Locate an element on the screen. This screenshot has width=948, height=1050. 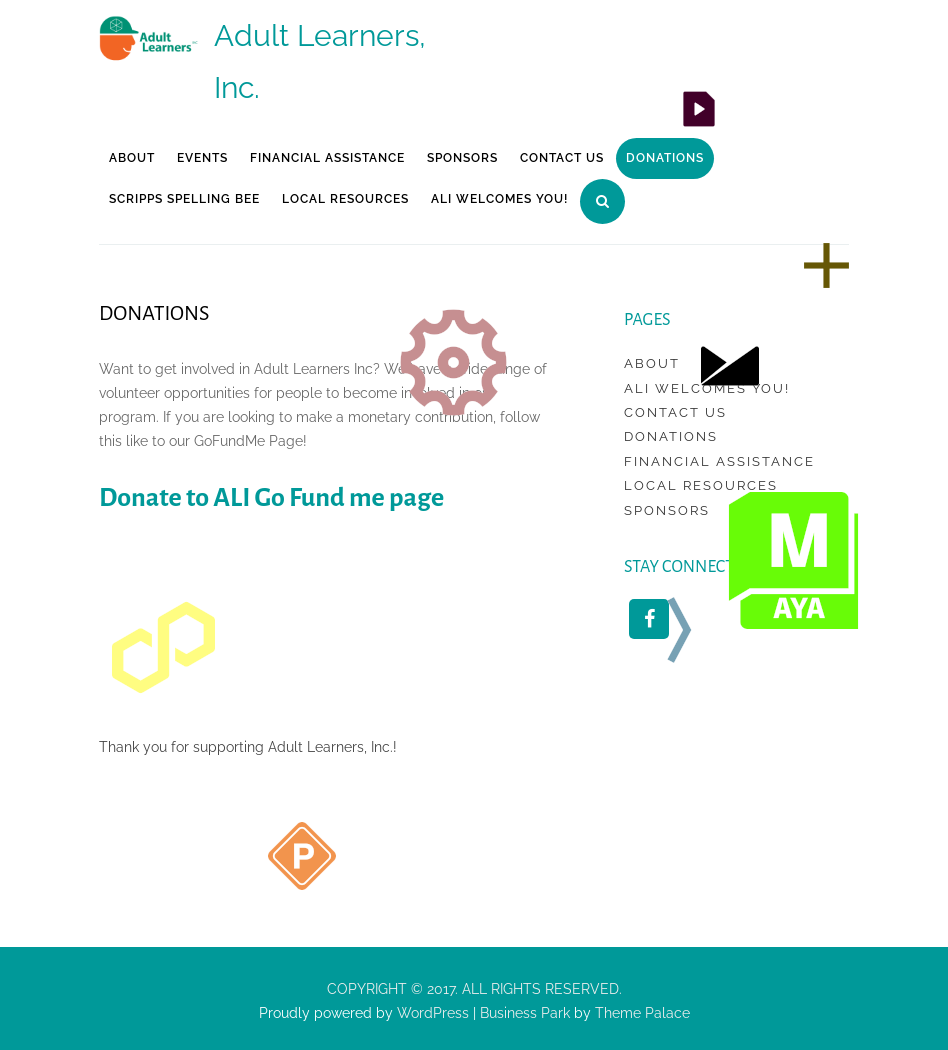
open Autodesk Maya application is located at coordinates (793, 560).